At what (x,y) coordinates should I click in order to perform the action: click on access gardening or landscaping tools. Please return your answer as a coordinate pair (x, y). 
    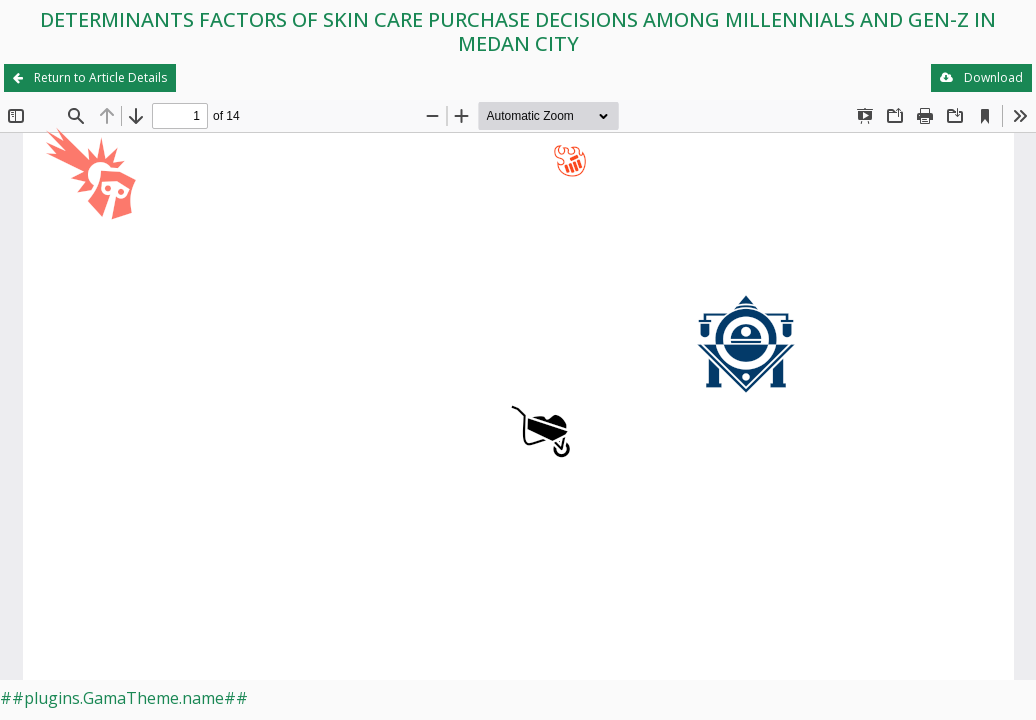
    Looking at the image, I should click on (540, 432).